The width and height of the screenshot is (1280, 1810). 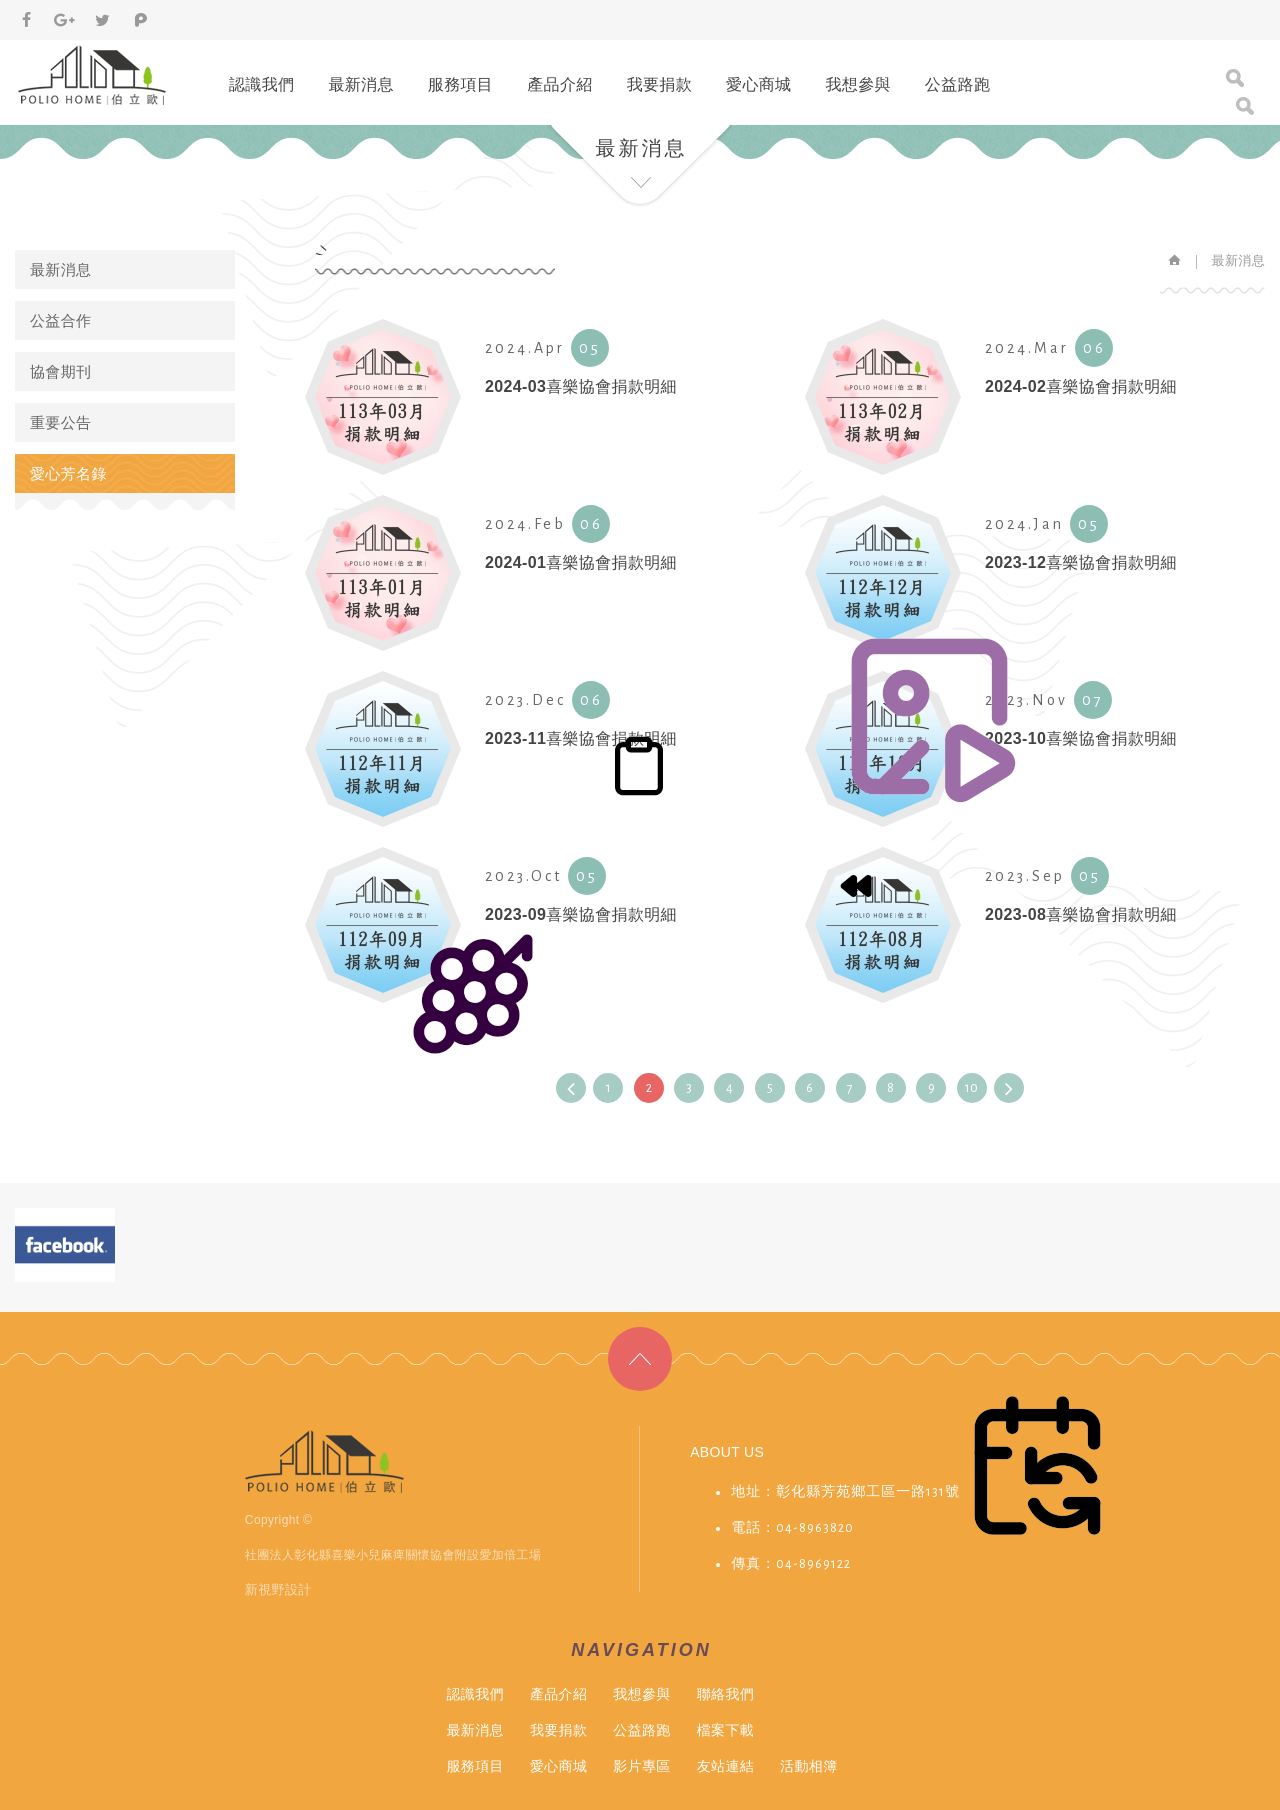 What do you see at coordinates (858, 886) in the screenshot?
I see `rewind or skip backward in media playback` at bounding box center [858, 886].